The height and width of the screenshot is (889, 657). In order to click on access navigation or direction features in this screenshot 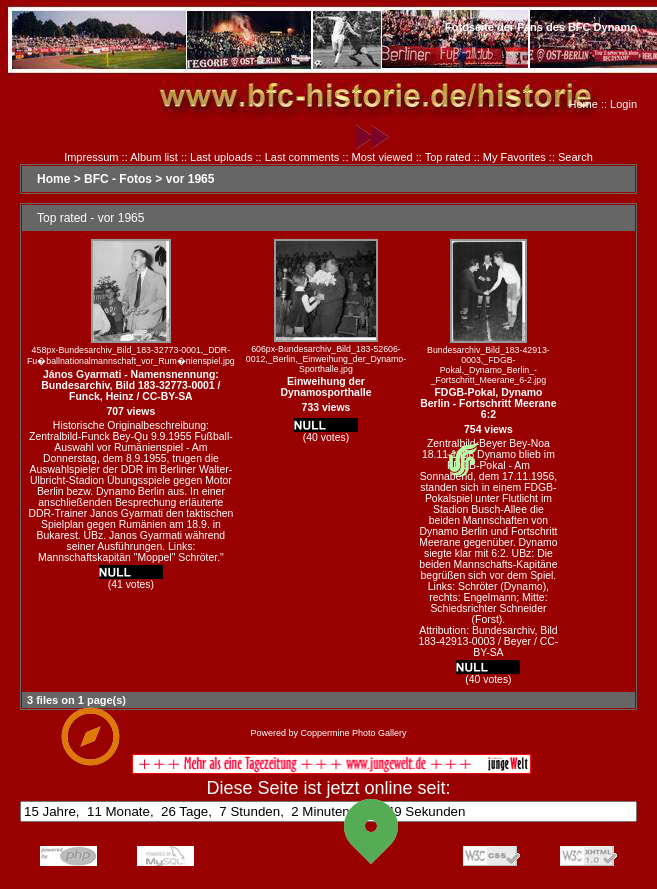, I will do `click(90, 736)`.